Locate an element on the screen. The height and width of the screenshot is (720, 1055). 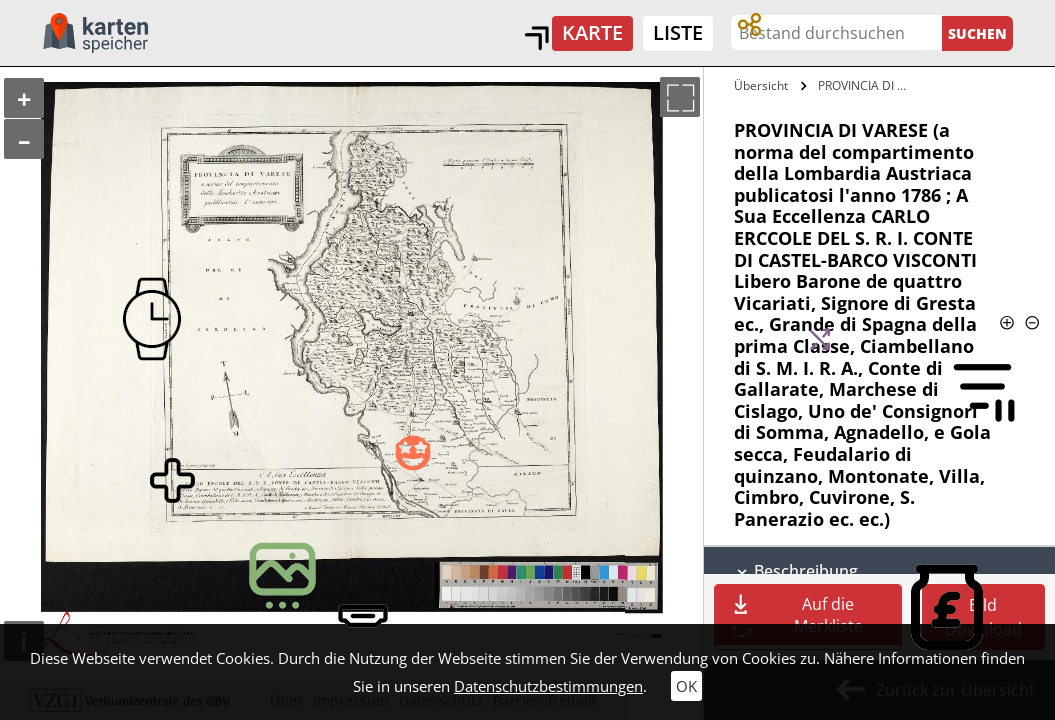
toggle between two states or options is located at coordinates (820, 340).